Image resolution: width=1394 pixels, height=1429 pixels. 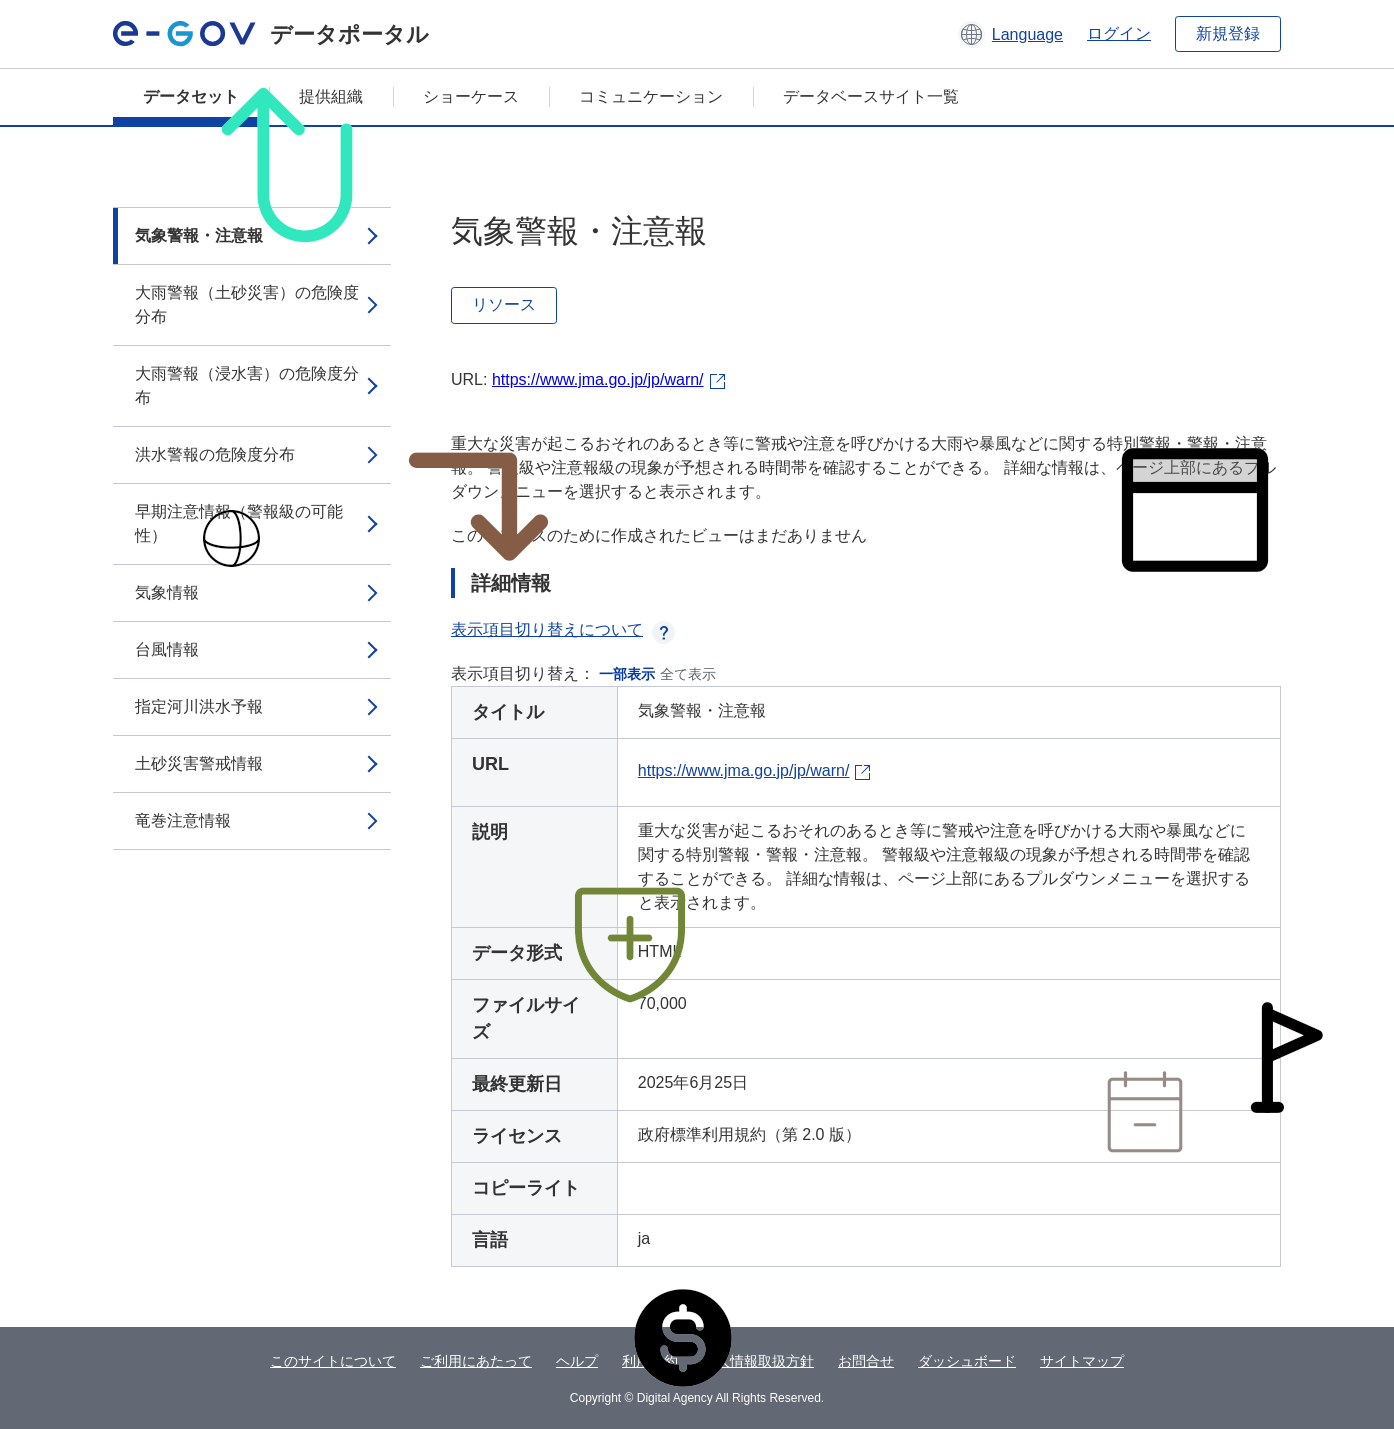 What do you see at coordinates (630, 938) in the screenshot?
I see `add new security protection` at bounding box center [630, 938].